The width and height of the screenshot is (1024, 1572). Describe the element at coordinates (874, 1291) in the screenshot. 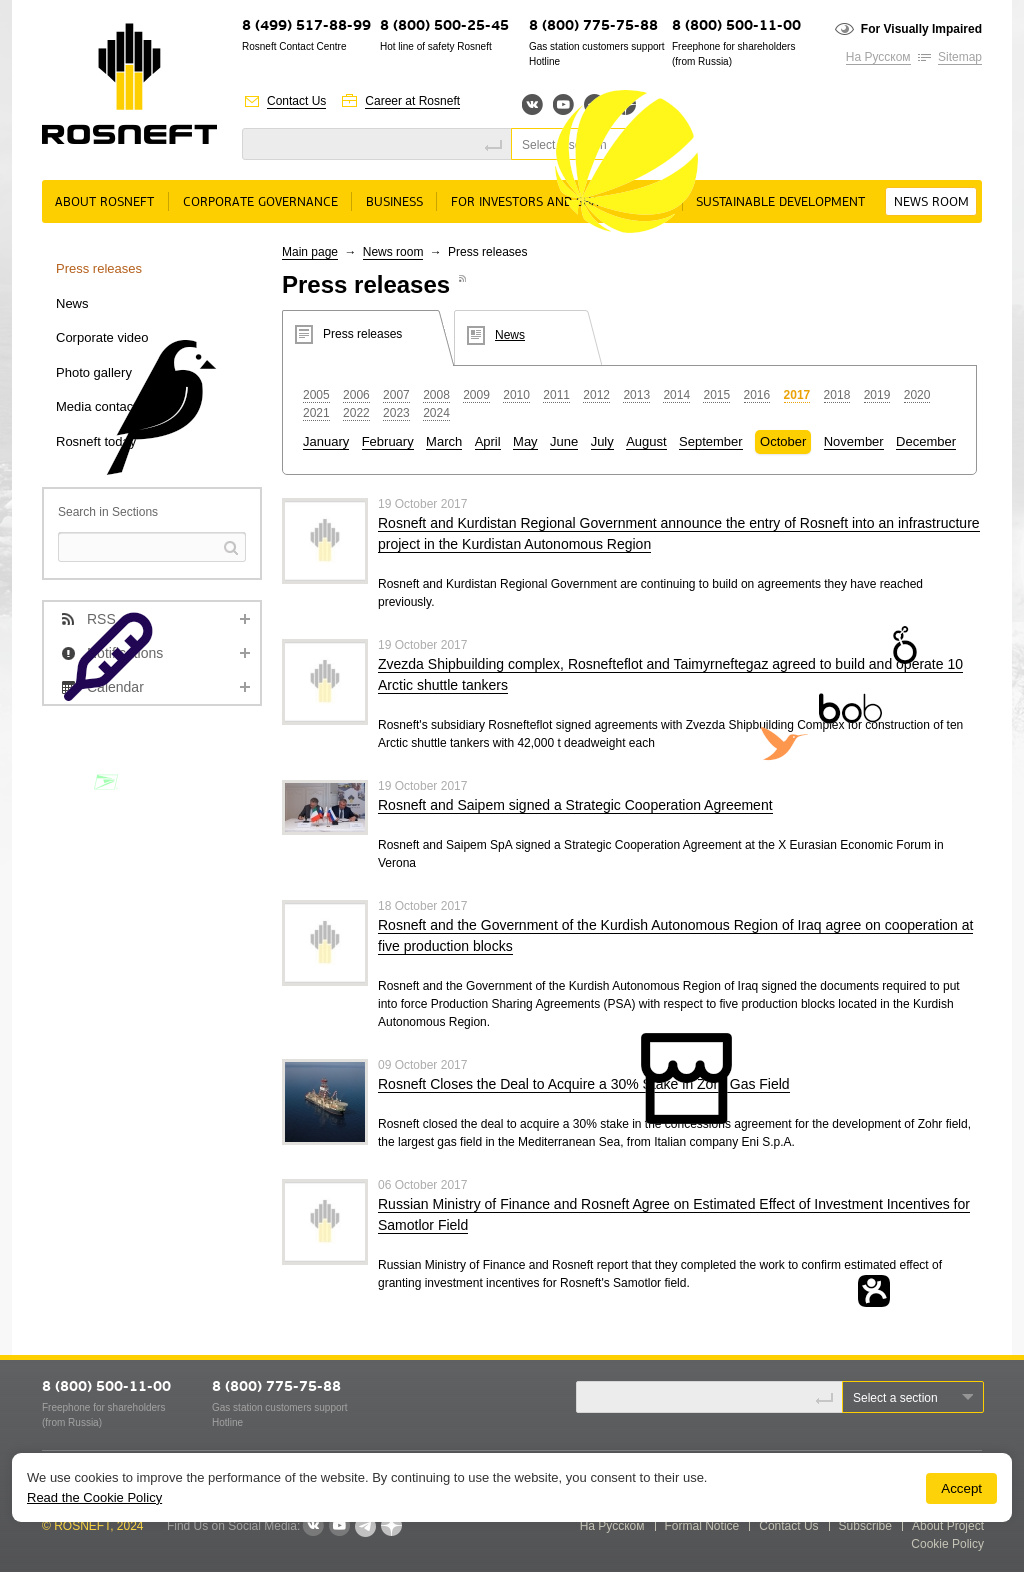

I see `open the Dianping app` at that location.